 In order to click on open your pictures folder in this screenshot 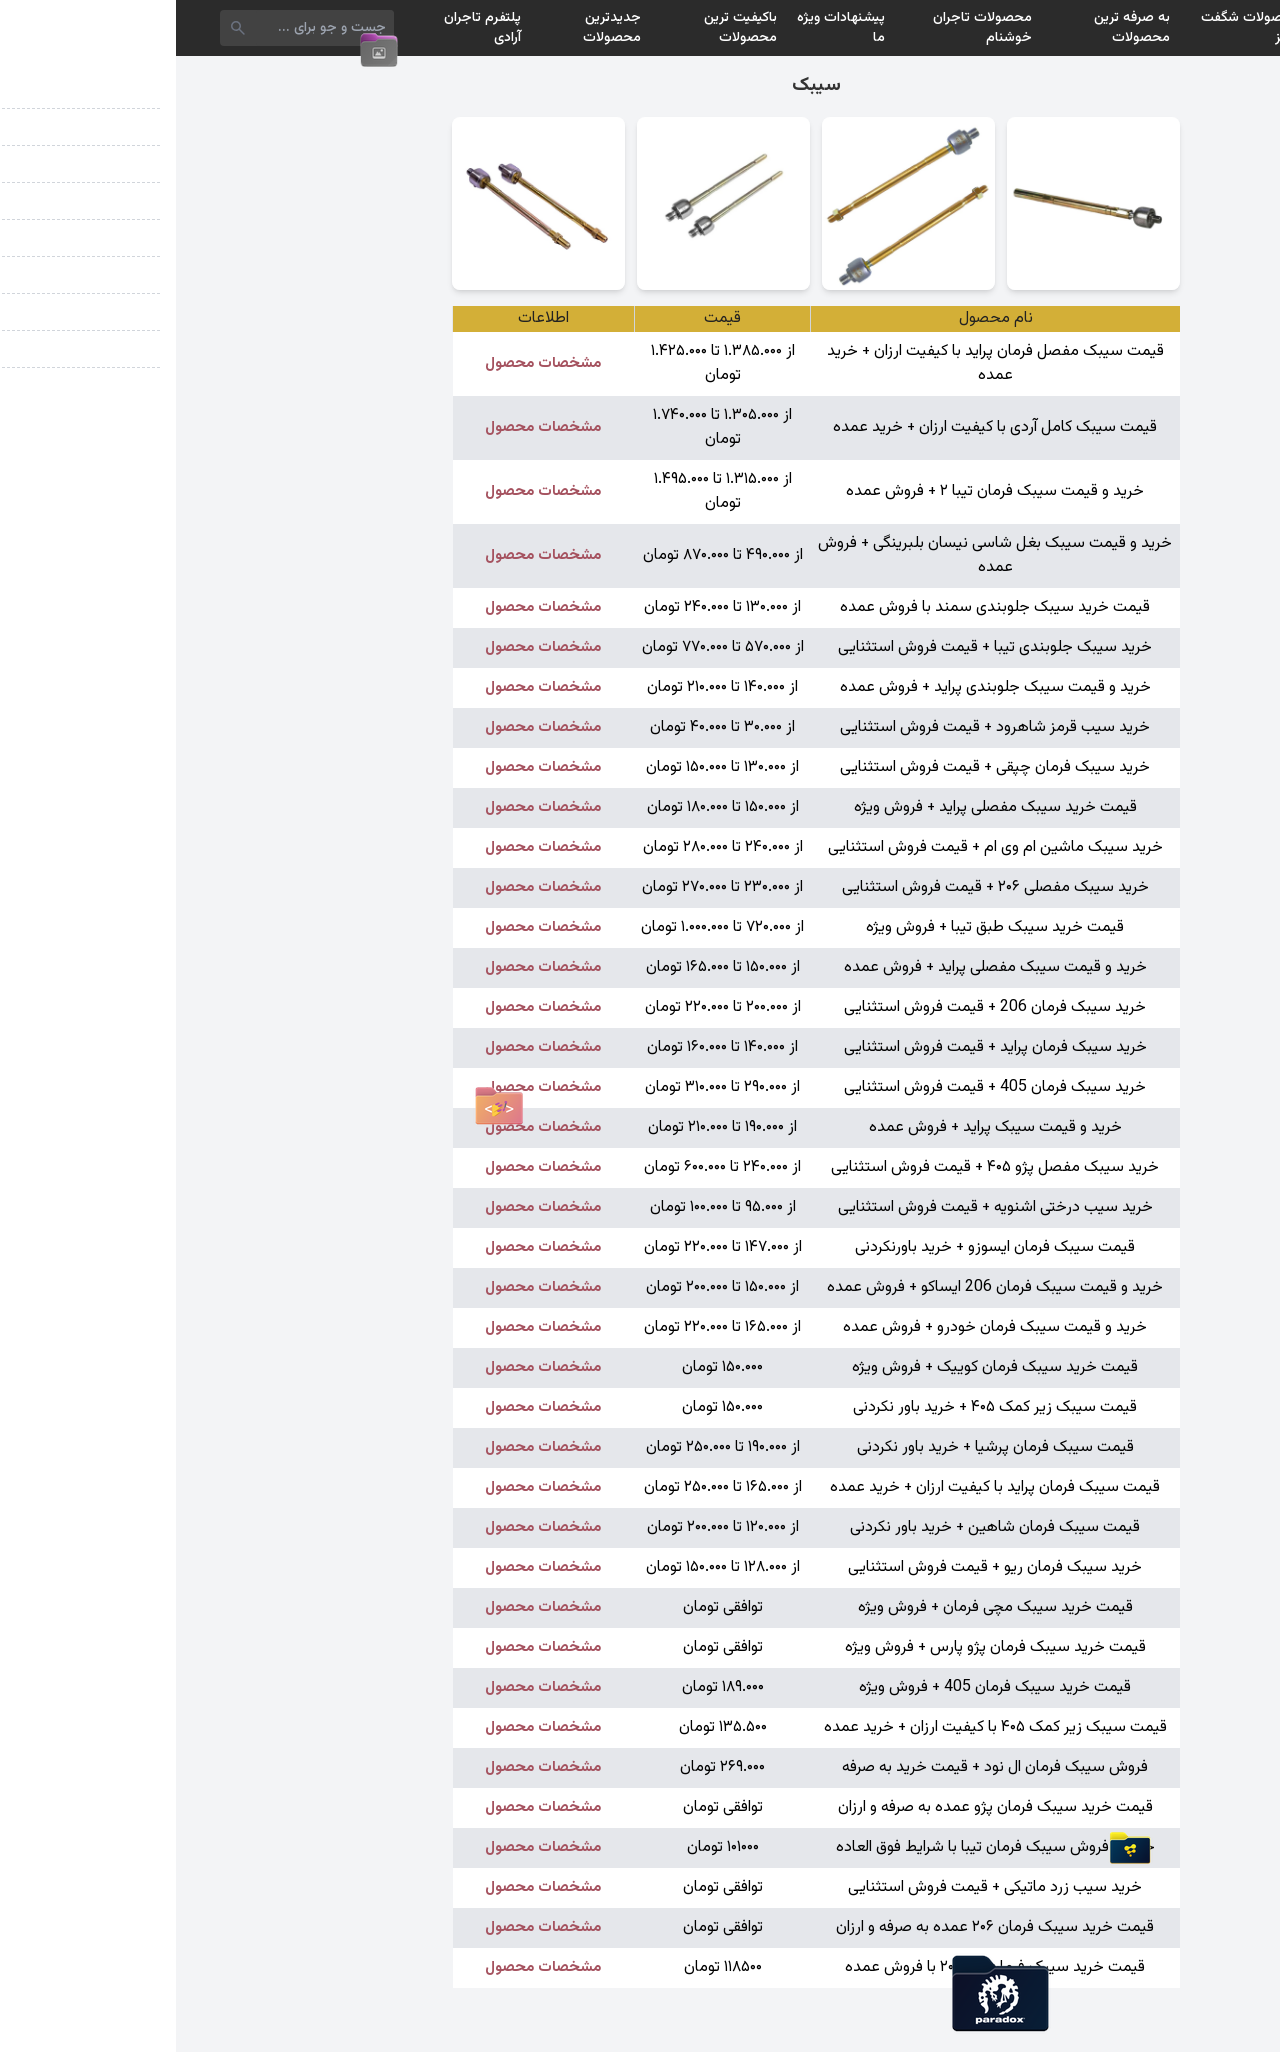, I will do `click(379, 50)`.